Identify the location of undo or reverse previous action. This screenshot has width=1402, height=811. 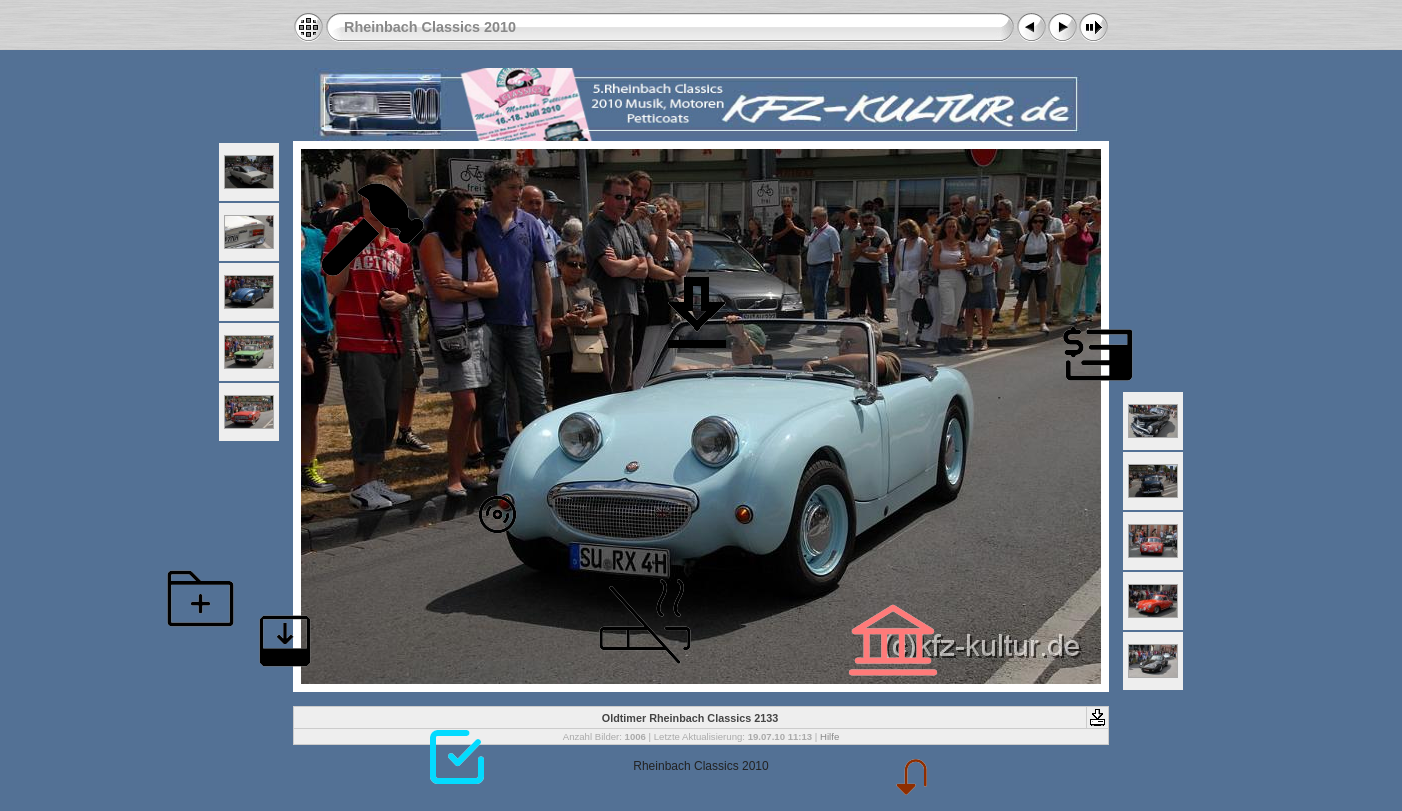
(913, 777).